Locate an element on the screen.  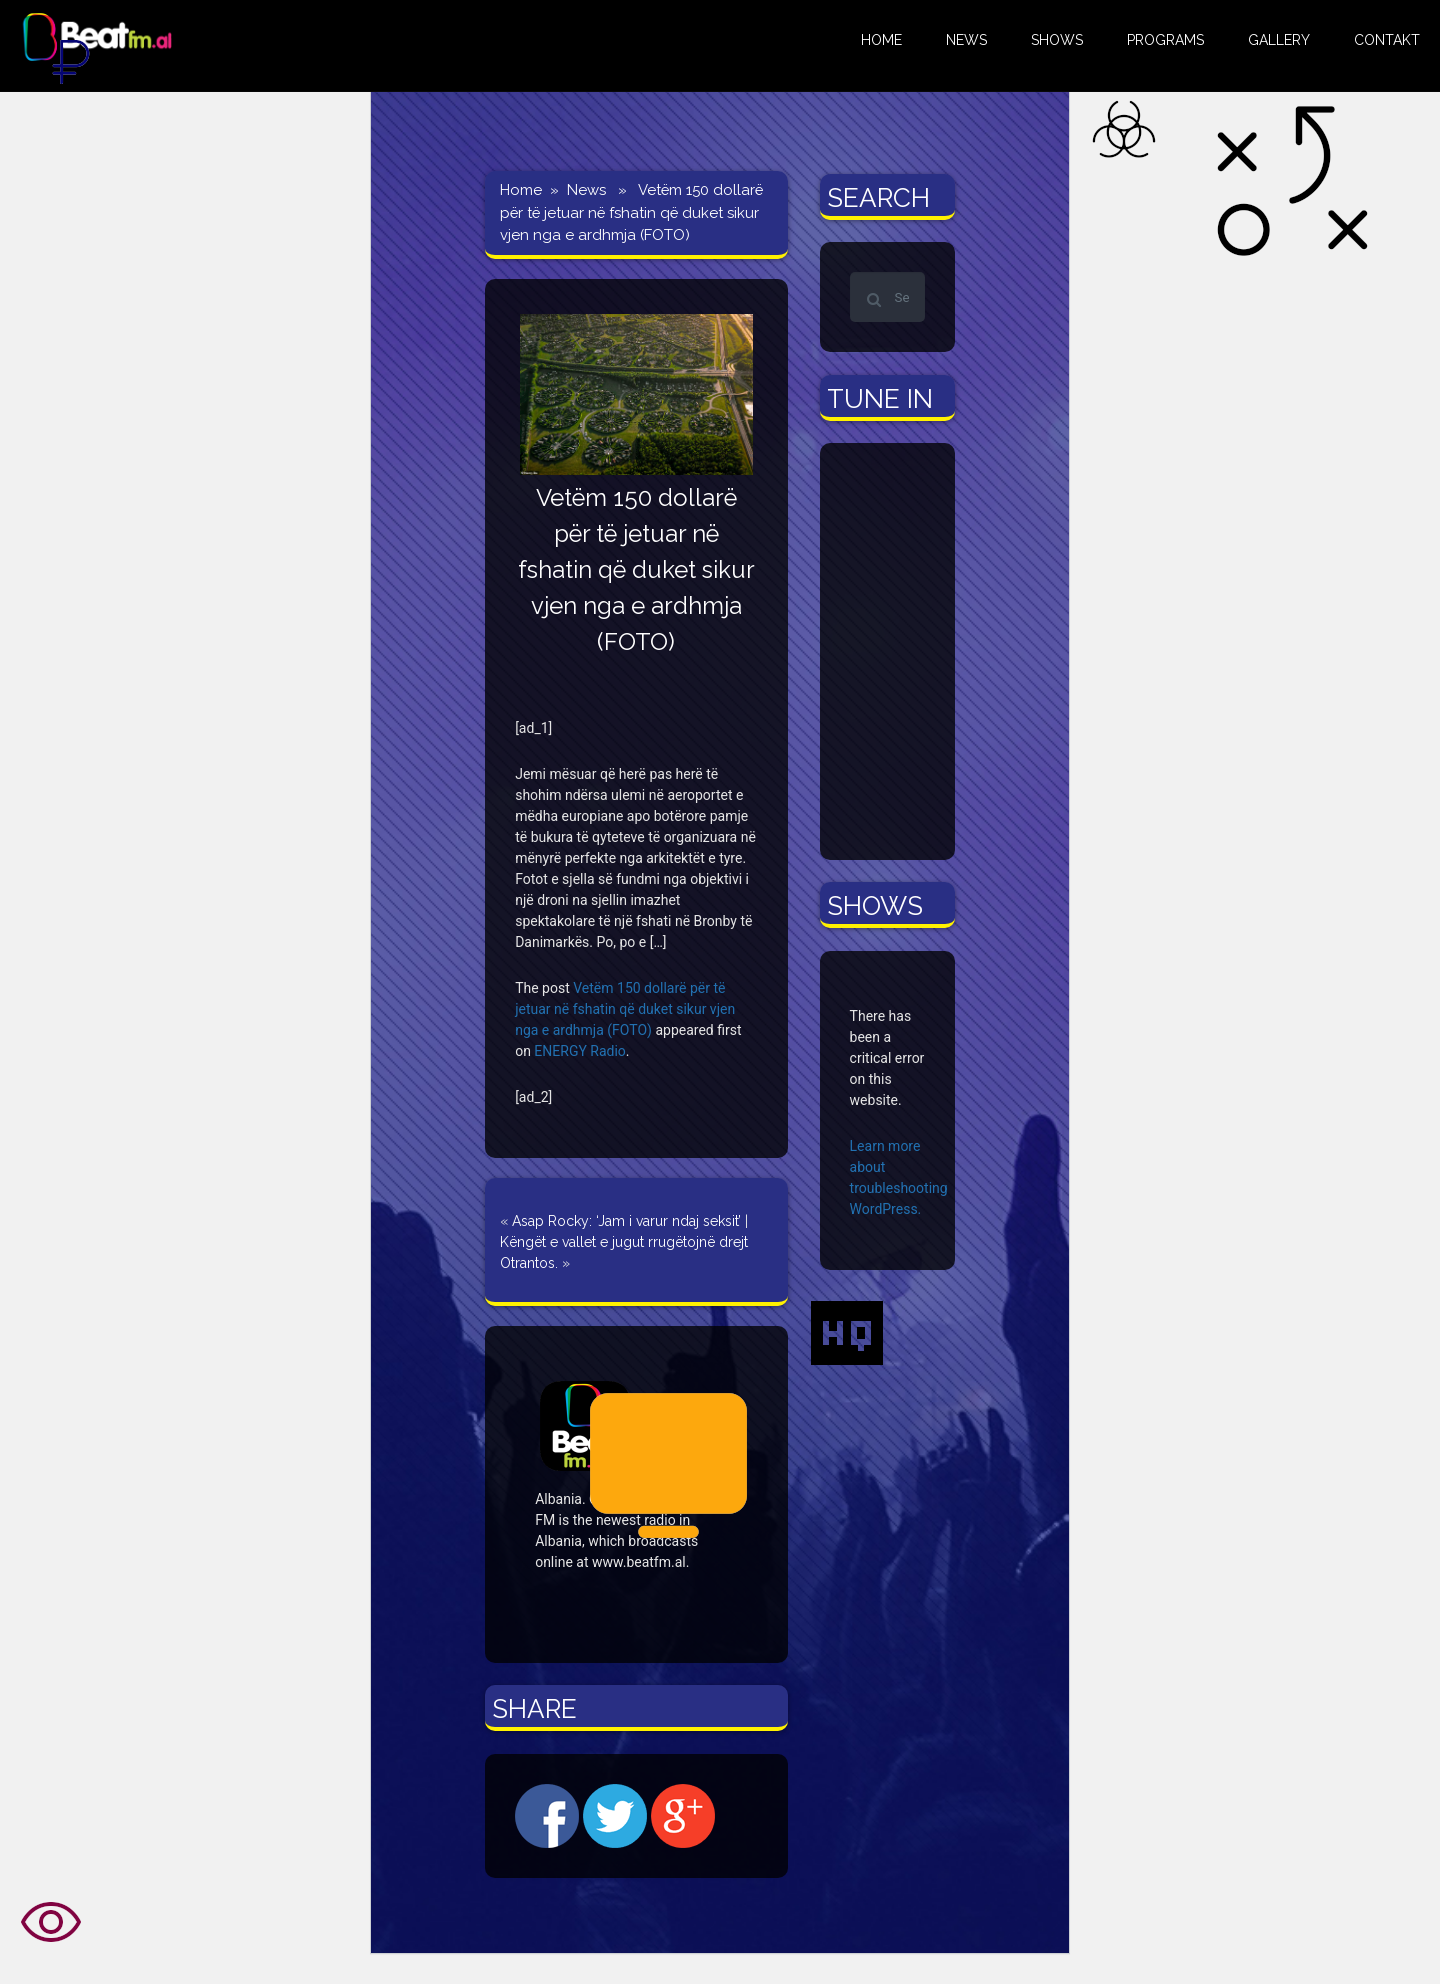
indicates hazardous or dangerous content is located at coordinates (1124, 131).